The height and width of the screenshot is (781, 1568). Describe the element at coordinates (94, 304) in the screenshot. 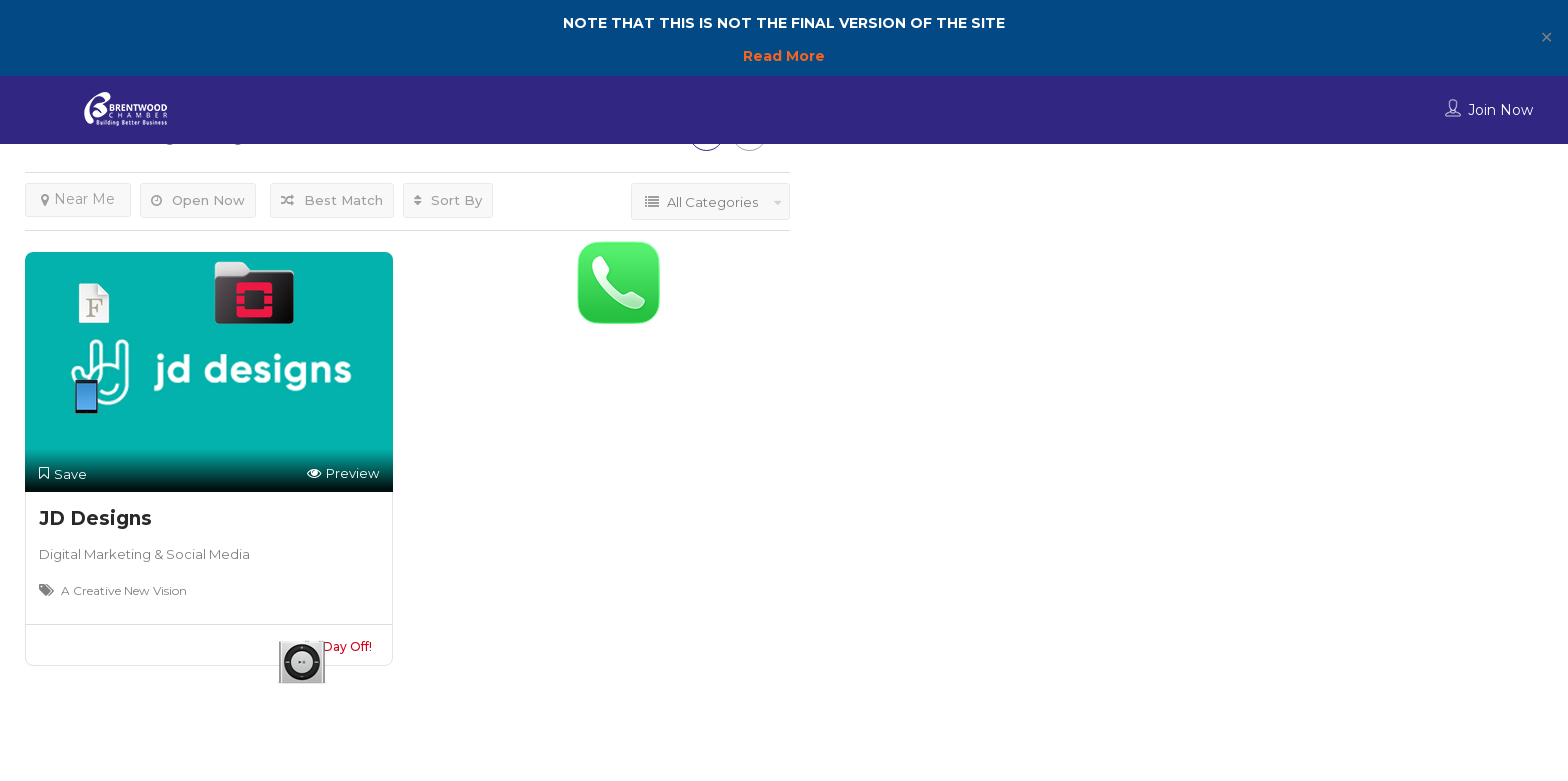

I see `a fortran source code file` at that location.